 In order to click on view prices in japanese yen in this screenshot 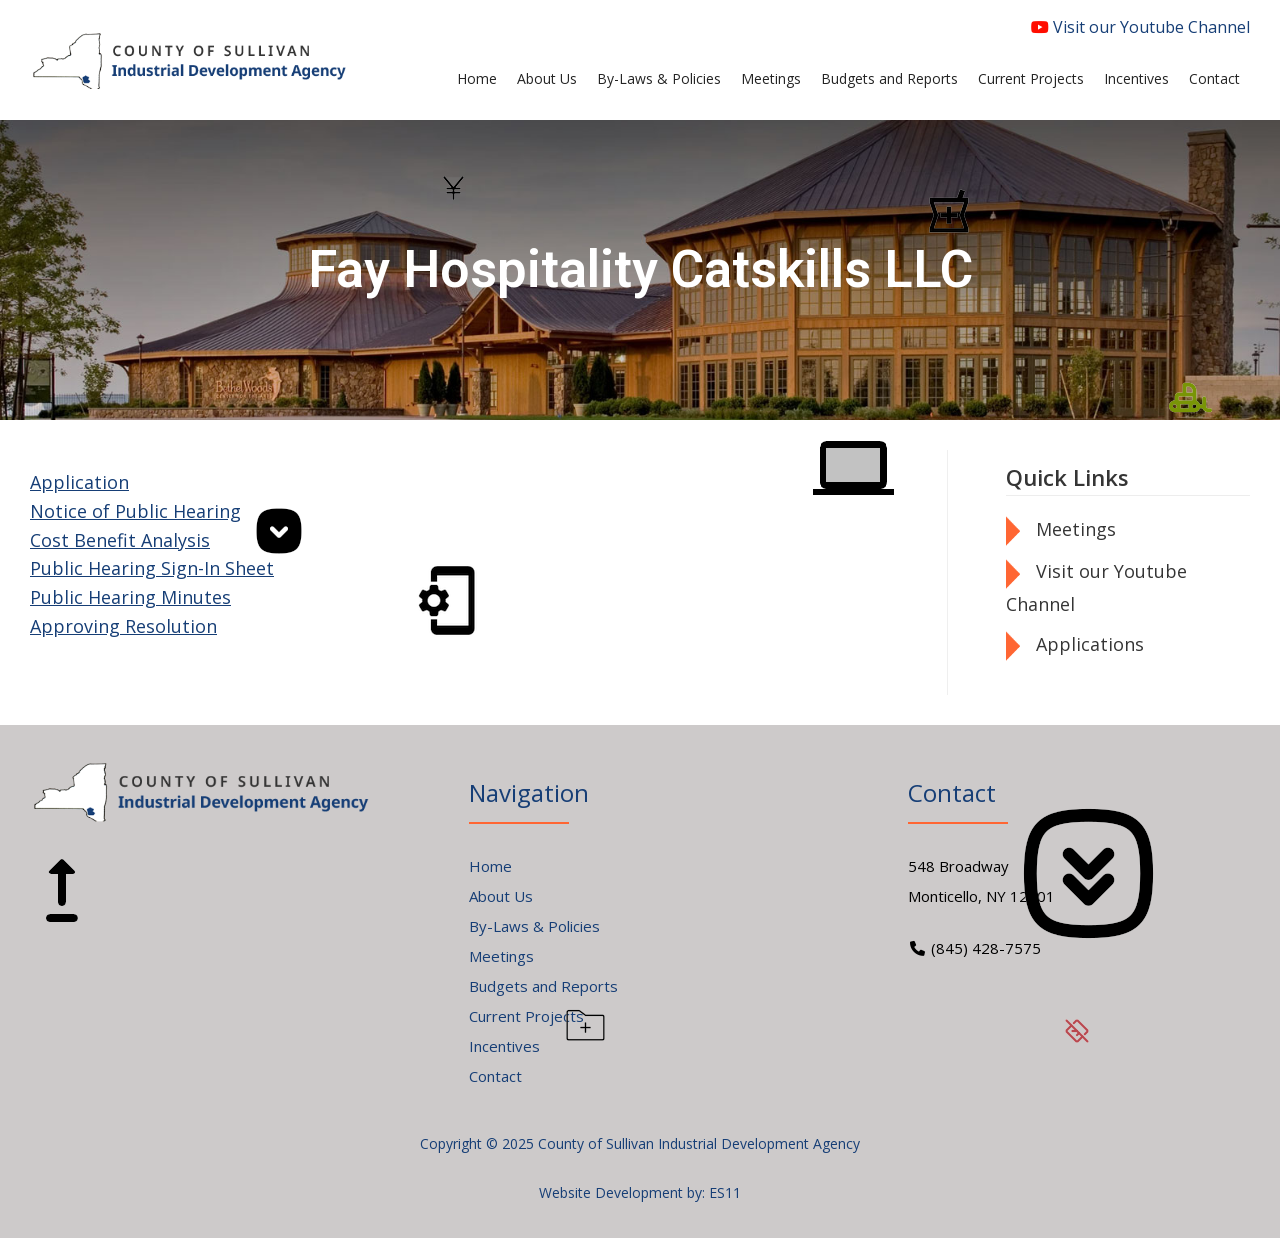, I will do `click(453, 187)`.